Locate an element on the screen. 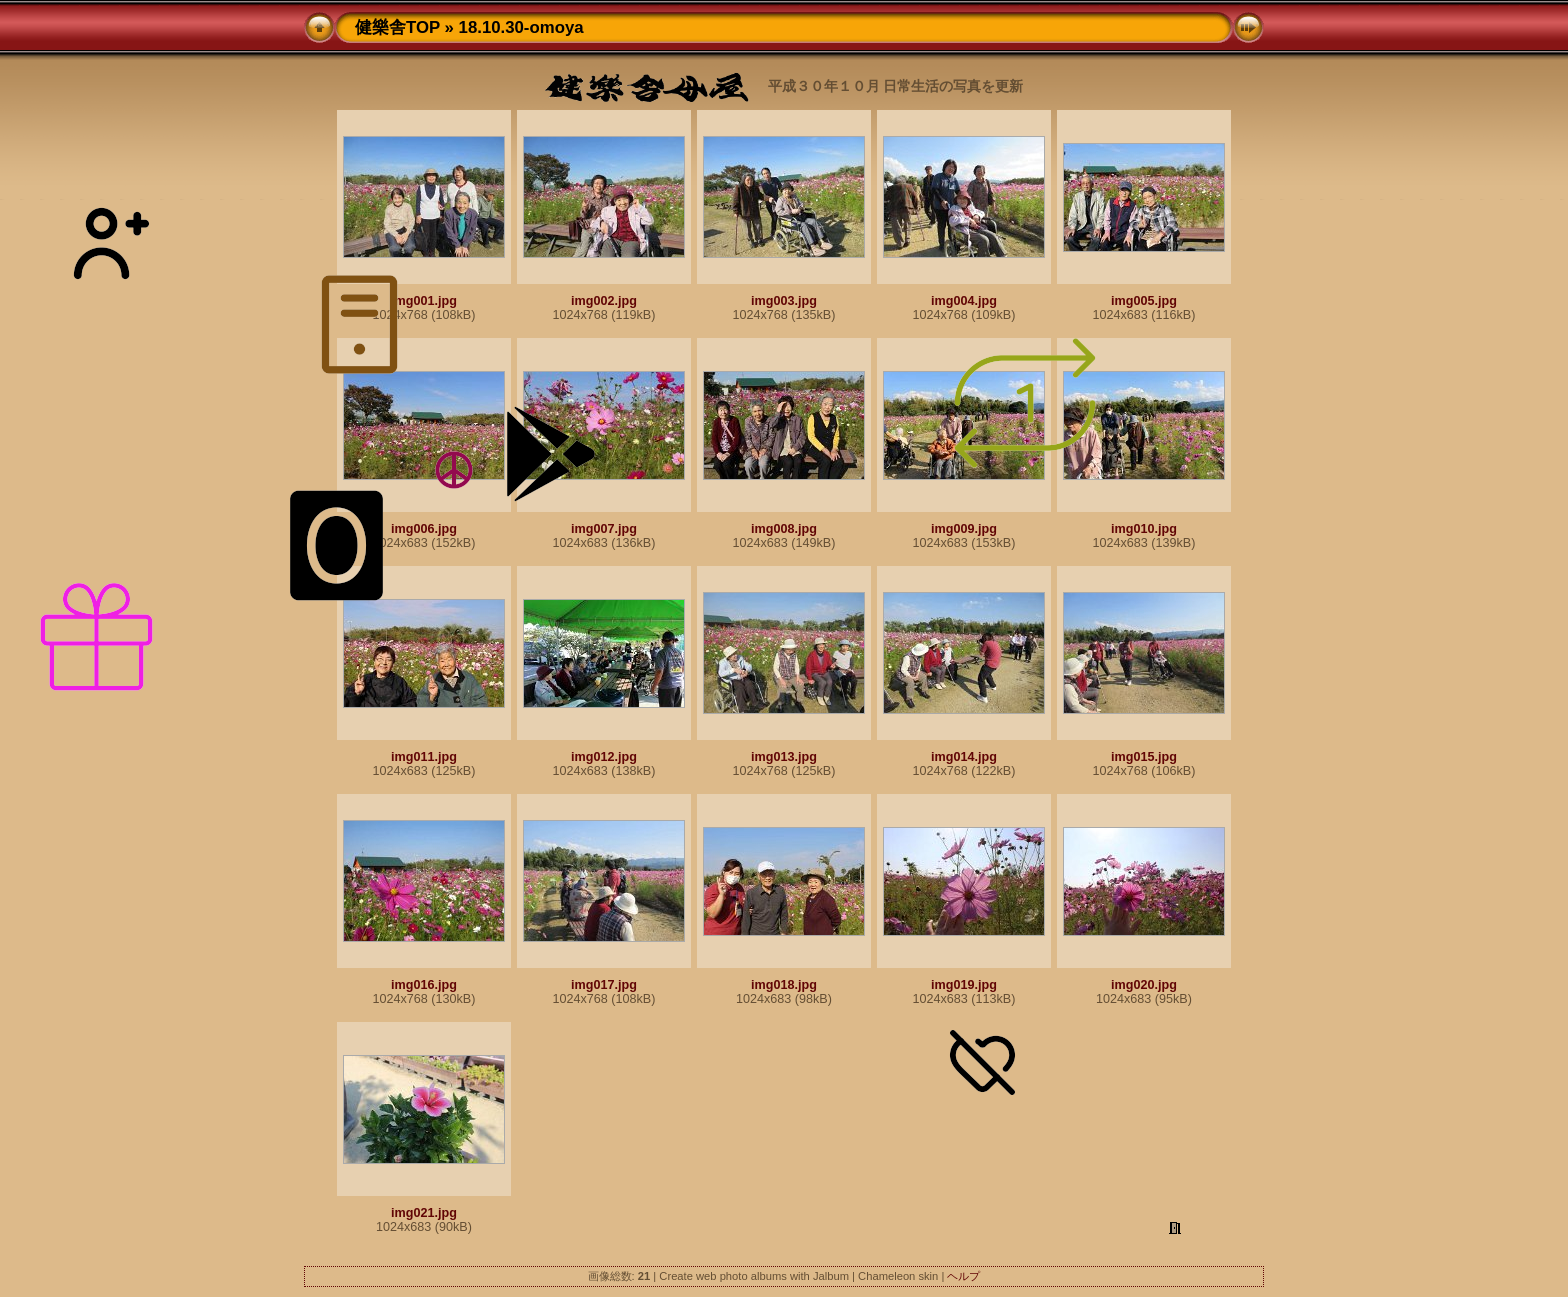 This screenshot has height=1297, width=1568. open google play store is located at coordinates (551, 454).